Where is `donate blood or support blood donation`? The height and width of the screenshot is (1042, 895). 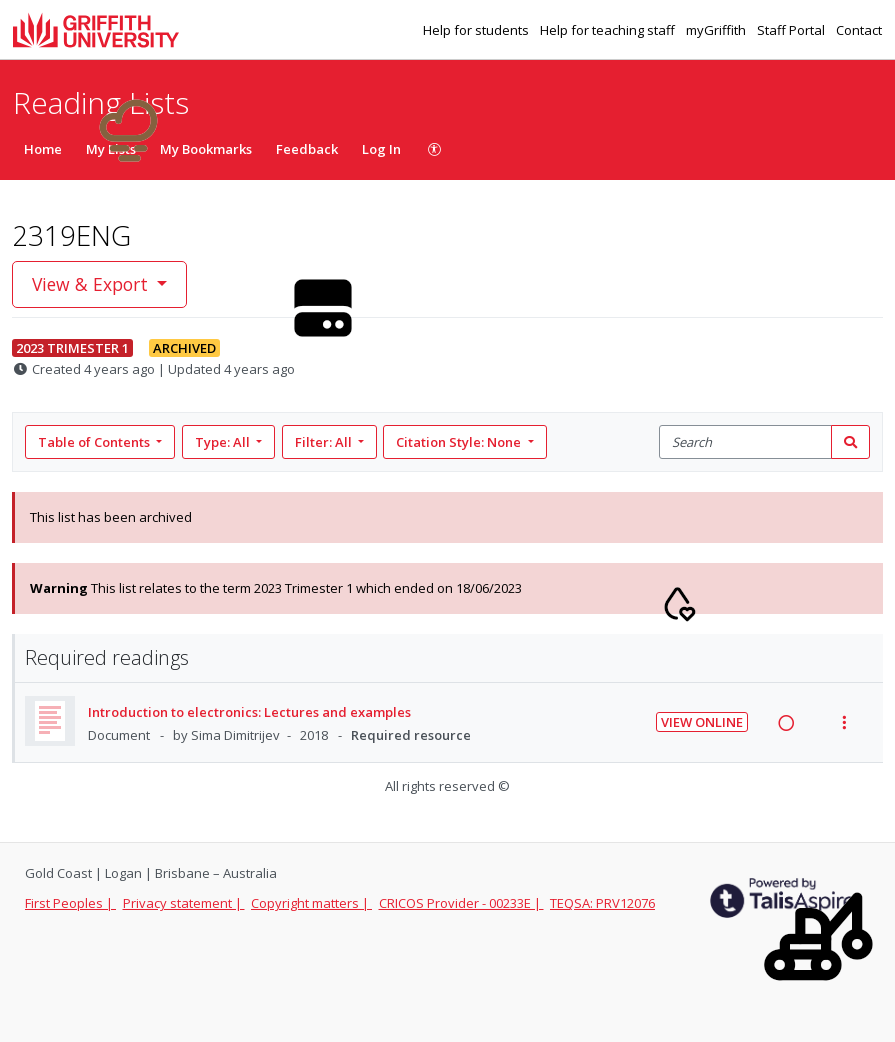
donate blood or support blood donation is located at coordinates (677, 603).